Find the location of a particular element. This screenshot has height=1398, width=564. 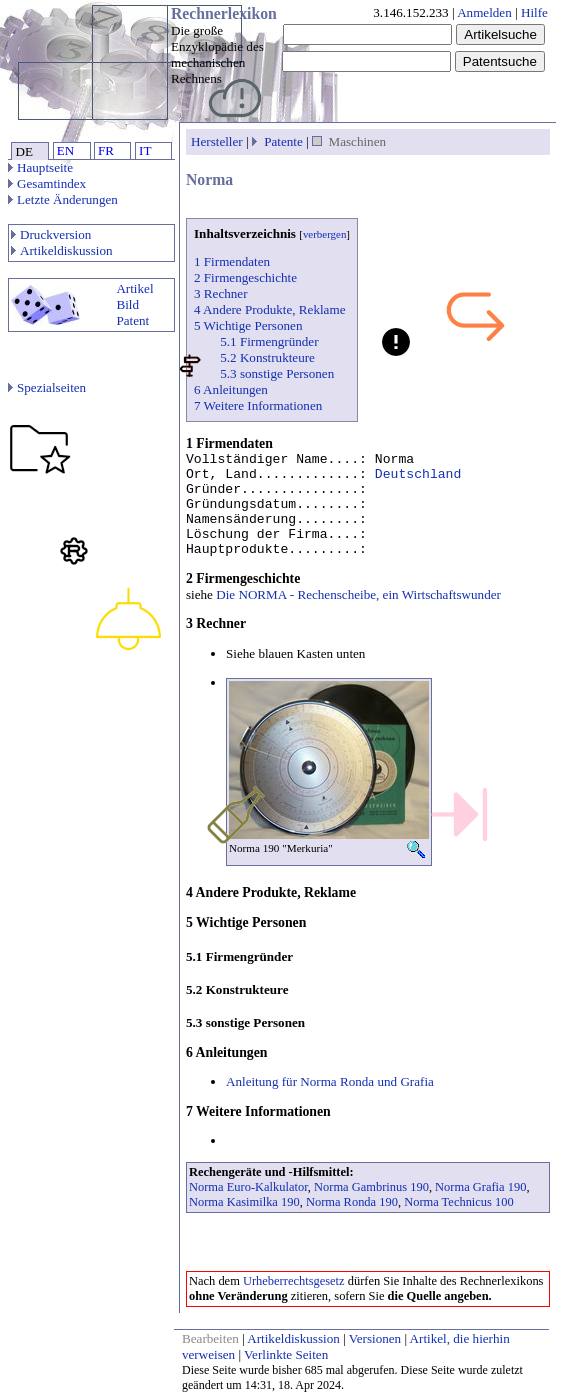

redo last action is located at coordinates (475, 314).